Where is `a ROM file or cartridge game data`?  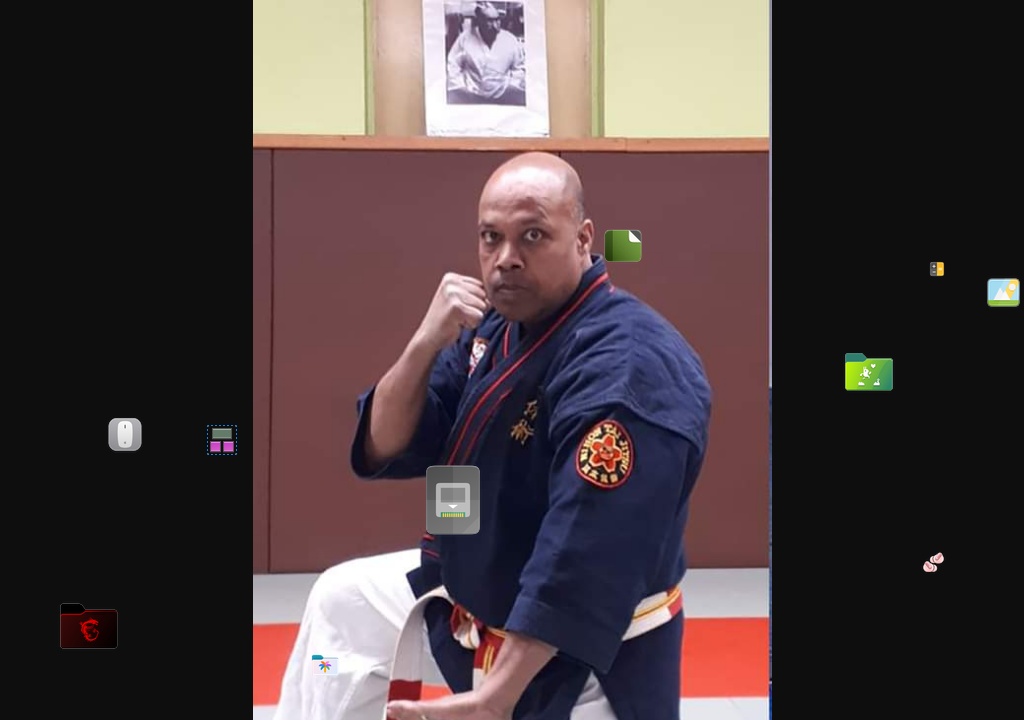
a ROM file or cartridge game data is located at coordinates (453, 500).